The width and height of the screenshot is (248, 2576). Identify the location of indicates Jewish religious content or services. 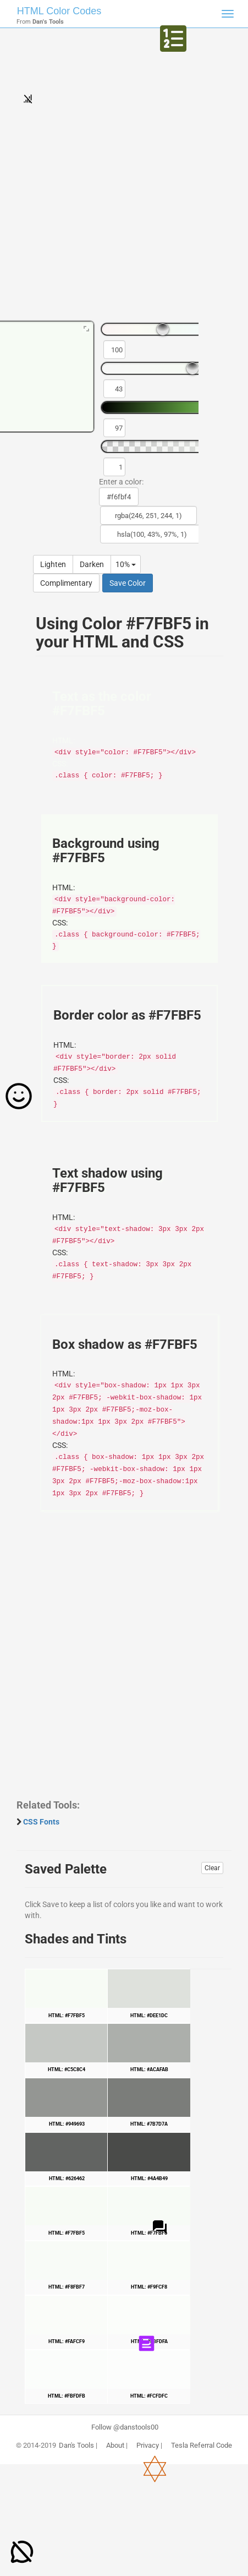
(155, 2469).